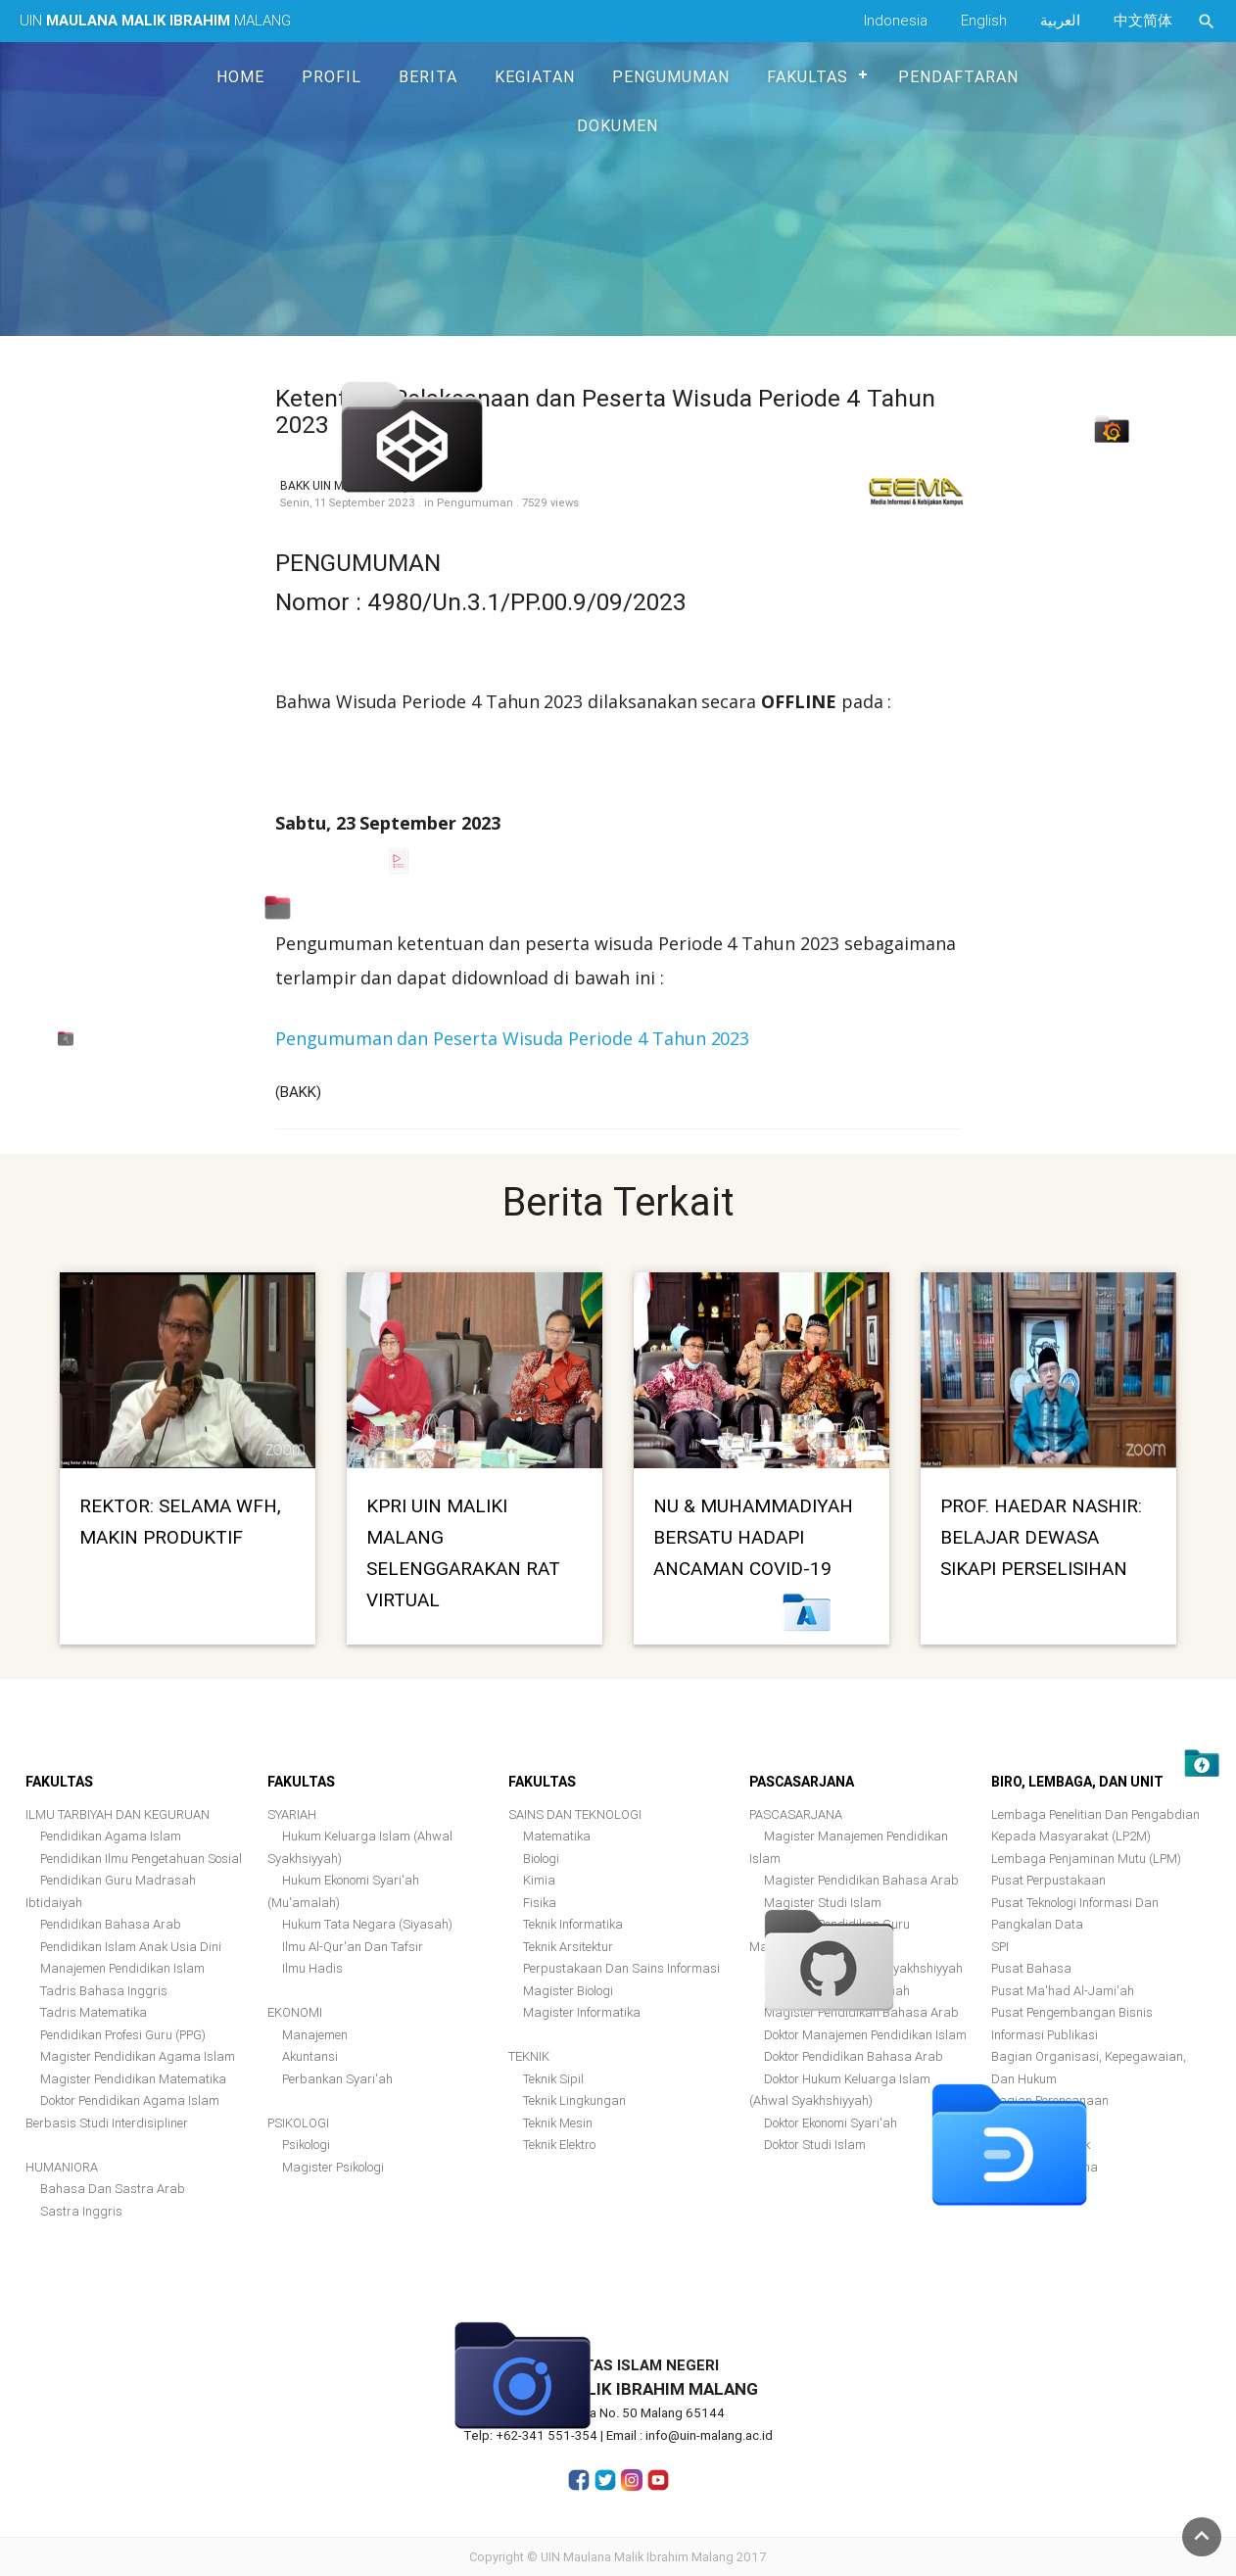 This screenshot has width=1236, height=2576. Describe the element at coordinates (411, 441) in the screenshot. I see `open CodePen projects folder` at that location.